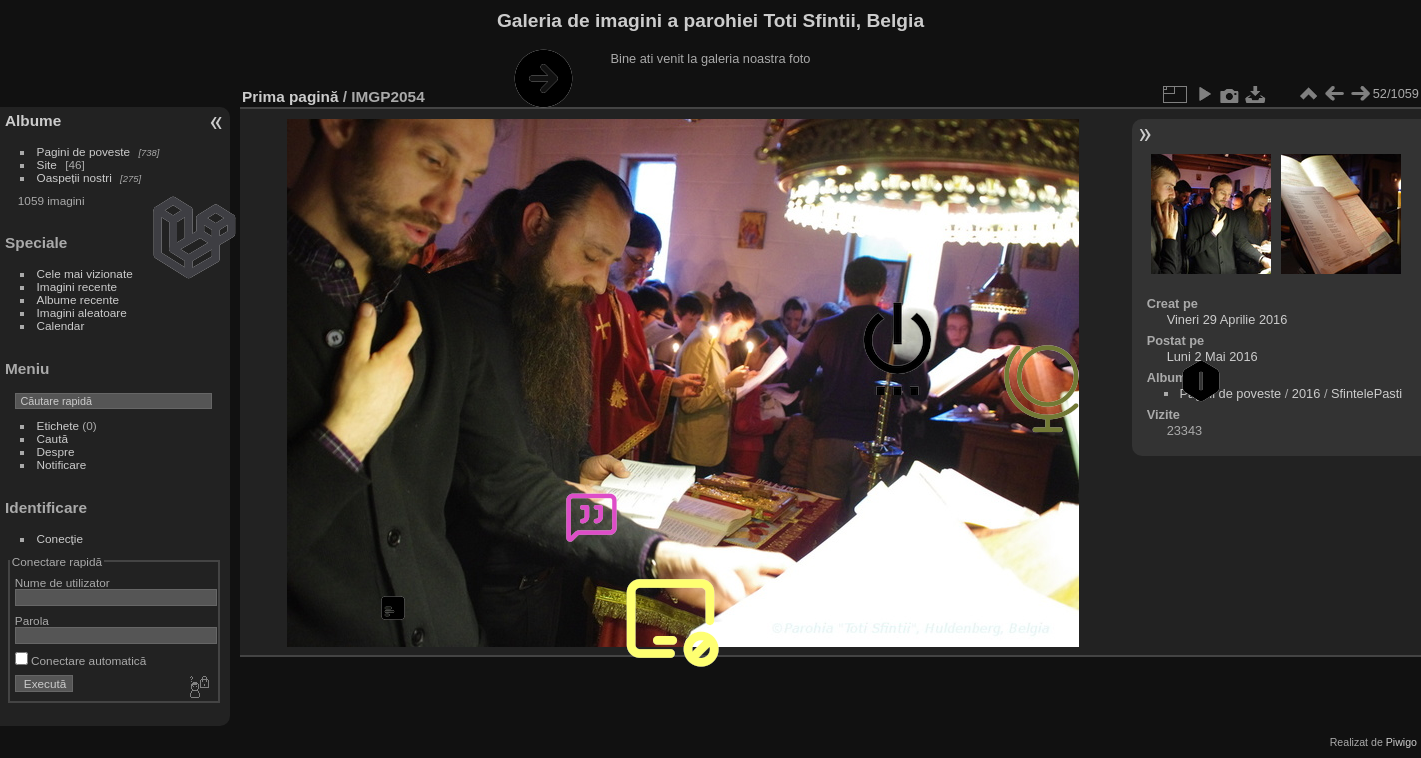 Image resolution: width=1421 pixels, height=758 pixels. I want to click on view information or details, so click(1201, 381).